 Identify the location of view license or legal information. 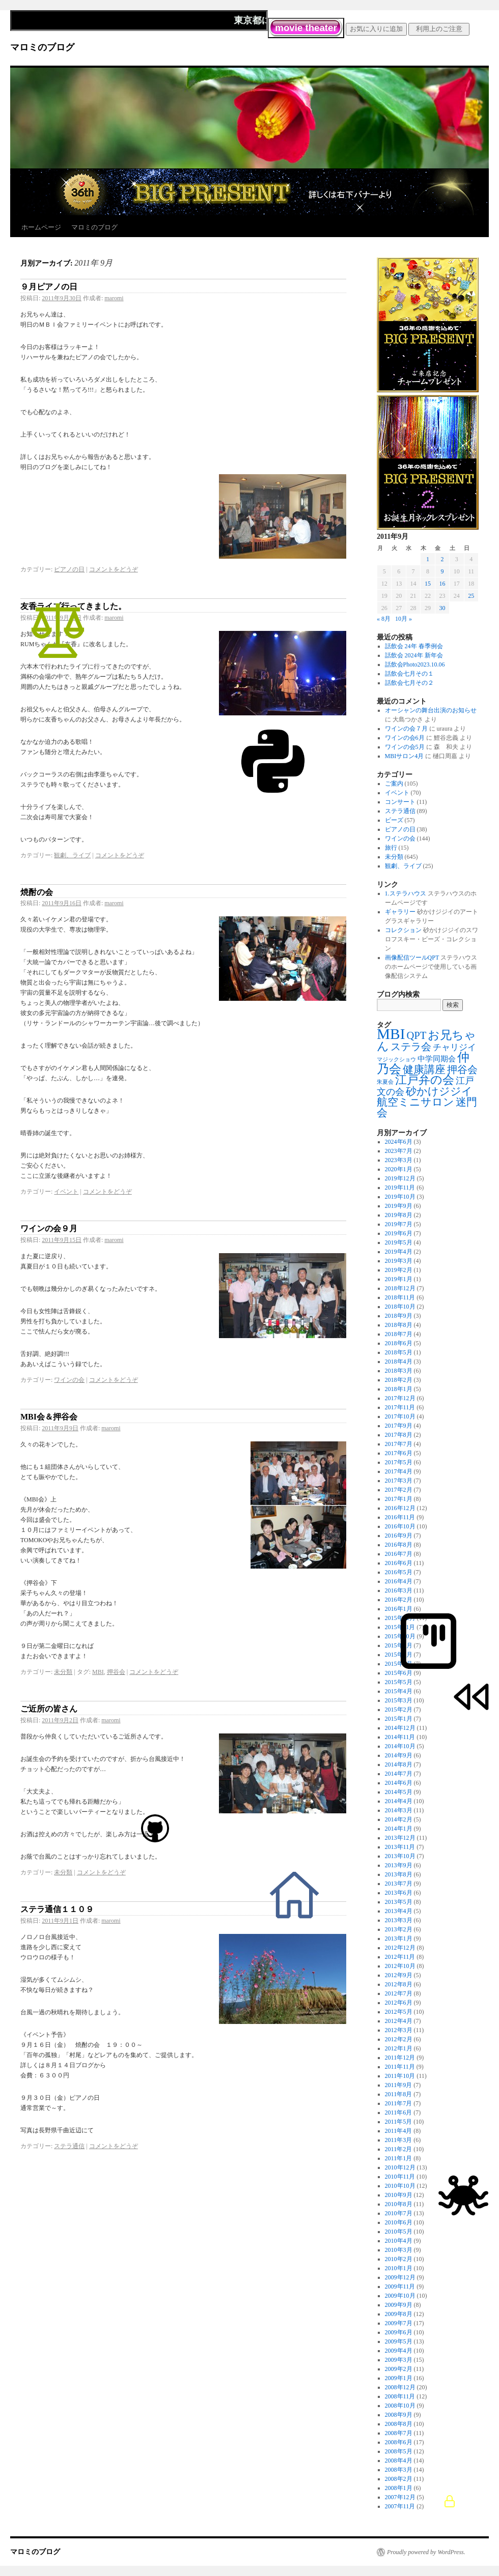
(56, 631).